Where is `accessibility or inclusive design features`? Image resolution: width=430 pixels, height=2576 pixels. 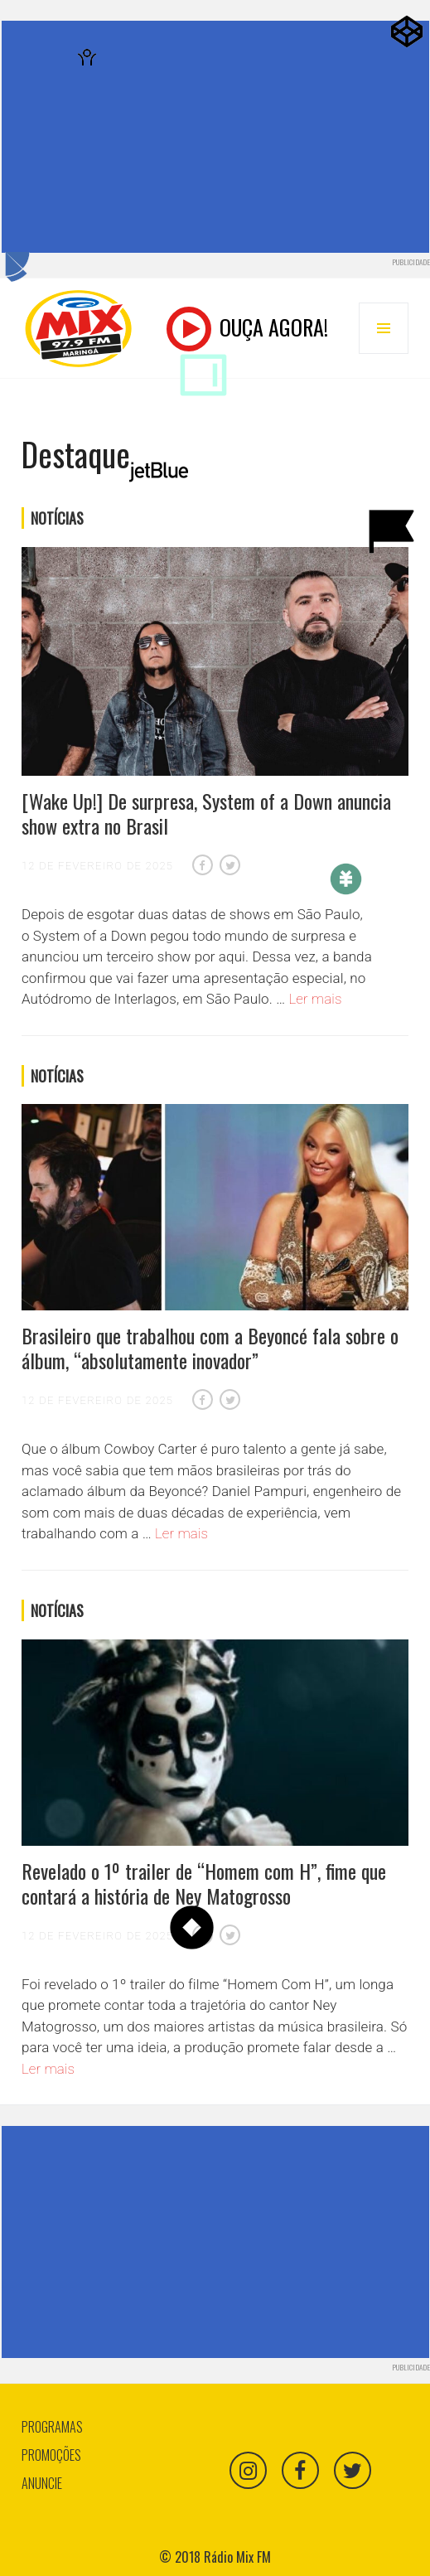
accessibility or inclusive design features is located at coordinates (87, 57).